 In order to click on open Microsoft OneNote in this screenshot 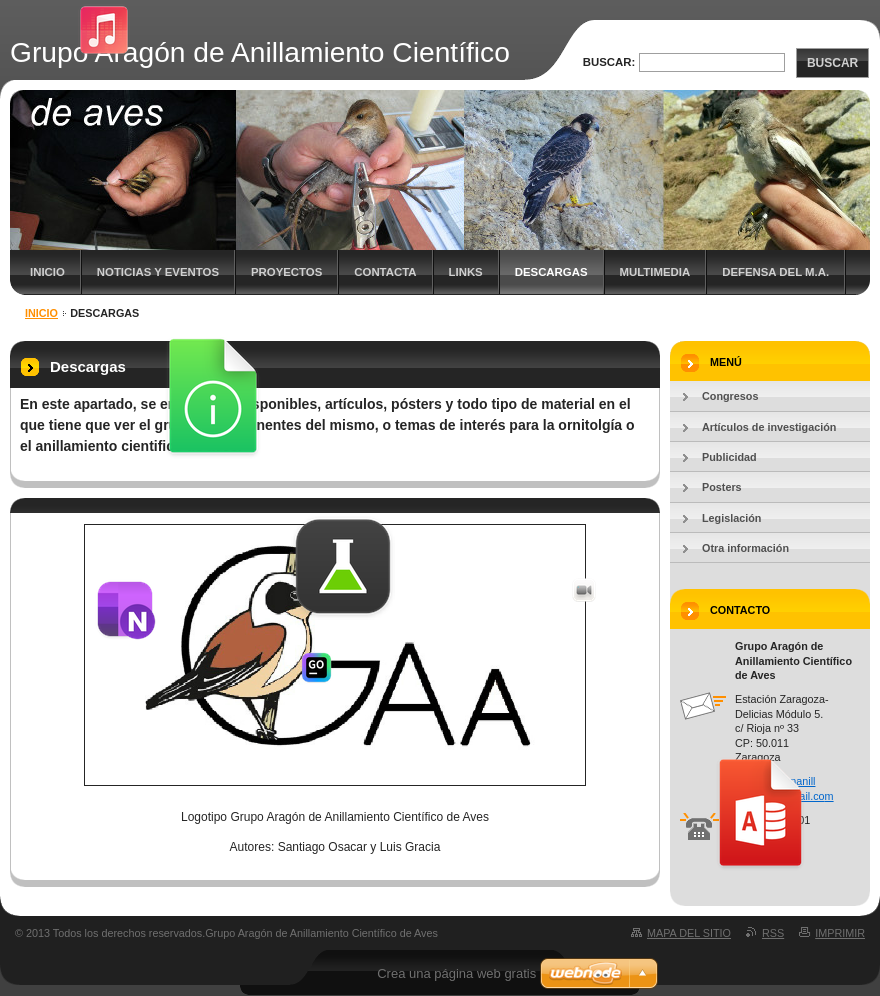, I will do `click(125, 609)`.